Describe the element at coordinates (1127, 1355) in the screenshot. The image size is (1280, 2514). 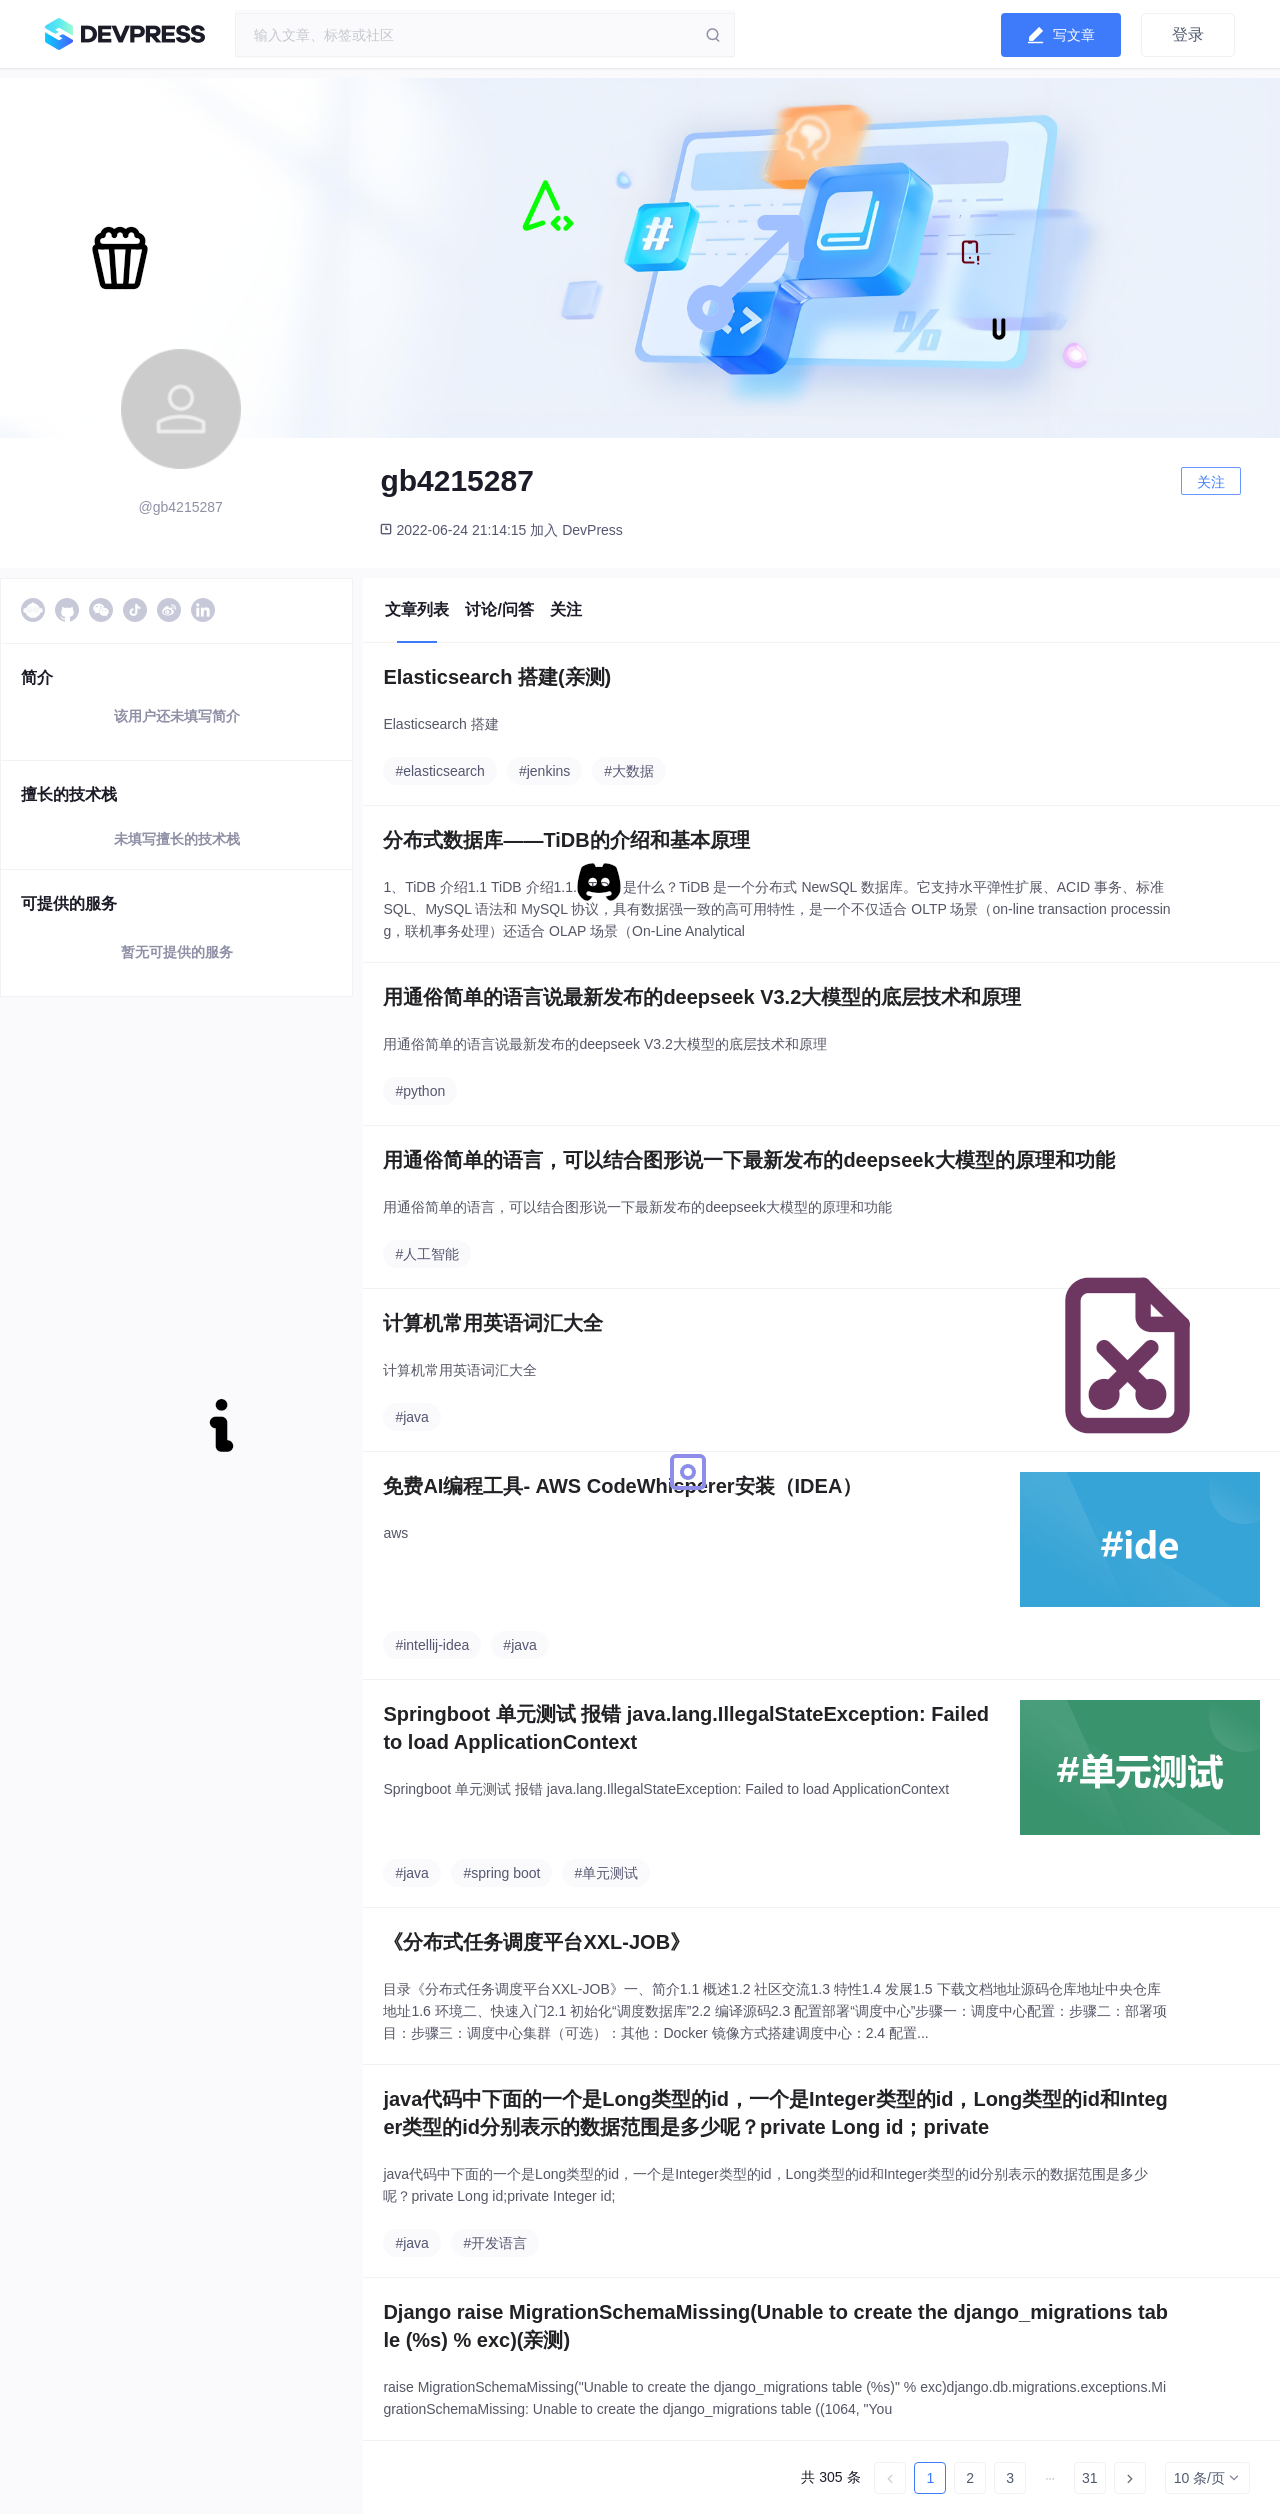
I see `cut or remove a file` at that location.